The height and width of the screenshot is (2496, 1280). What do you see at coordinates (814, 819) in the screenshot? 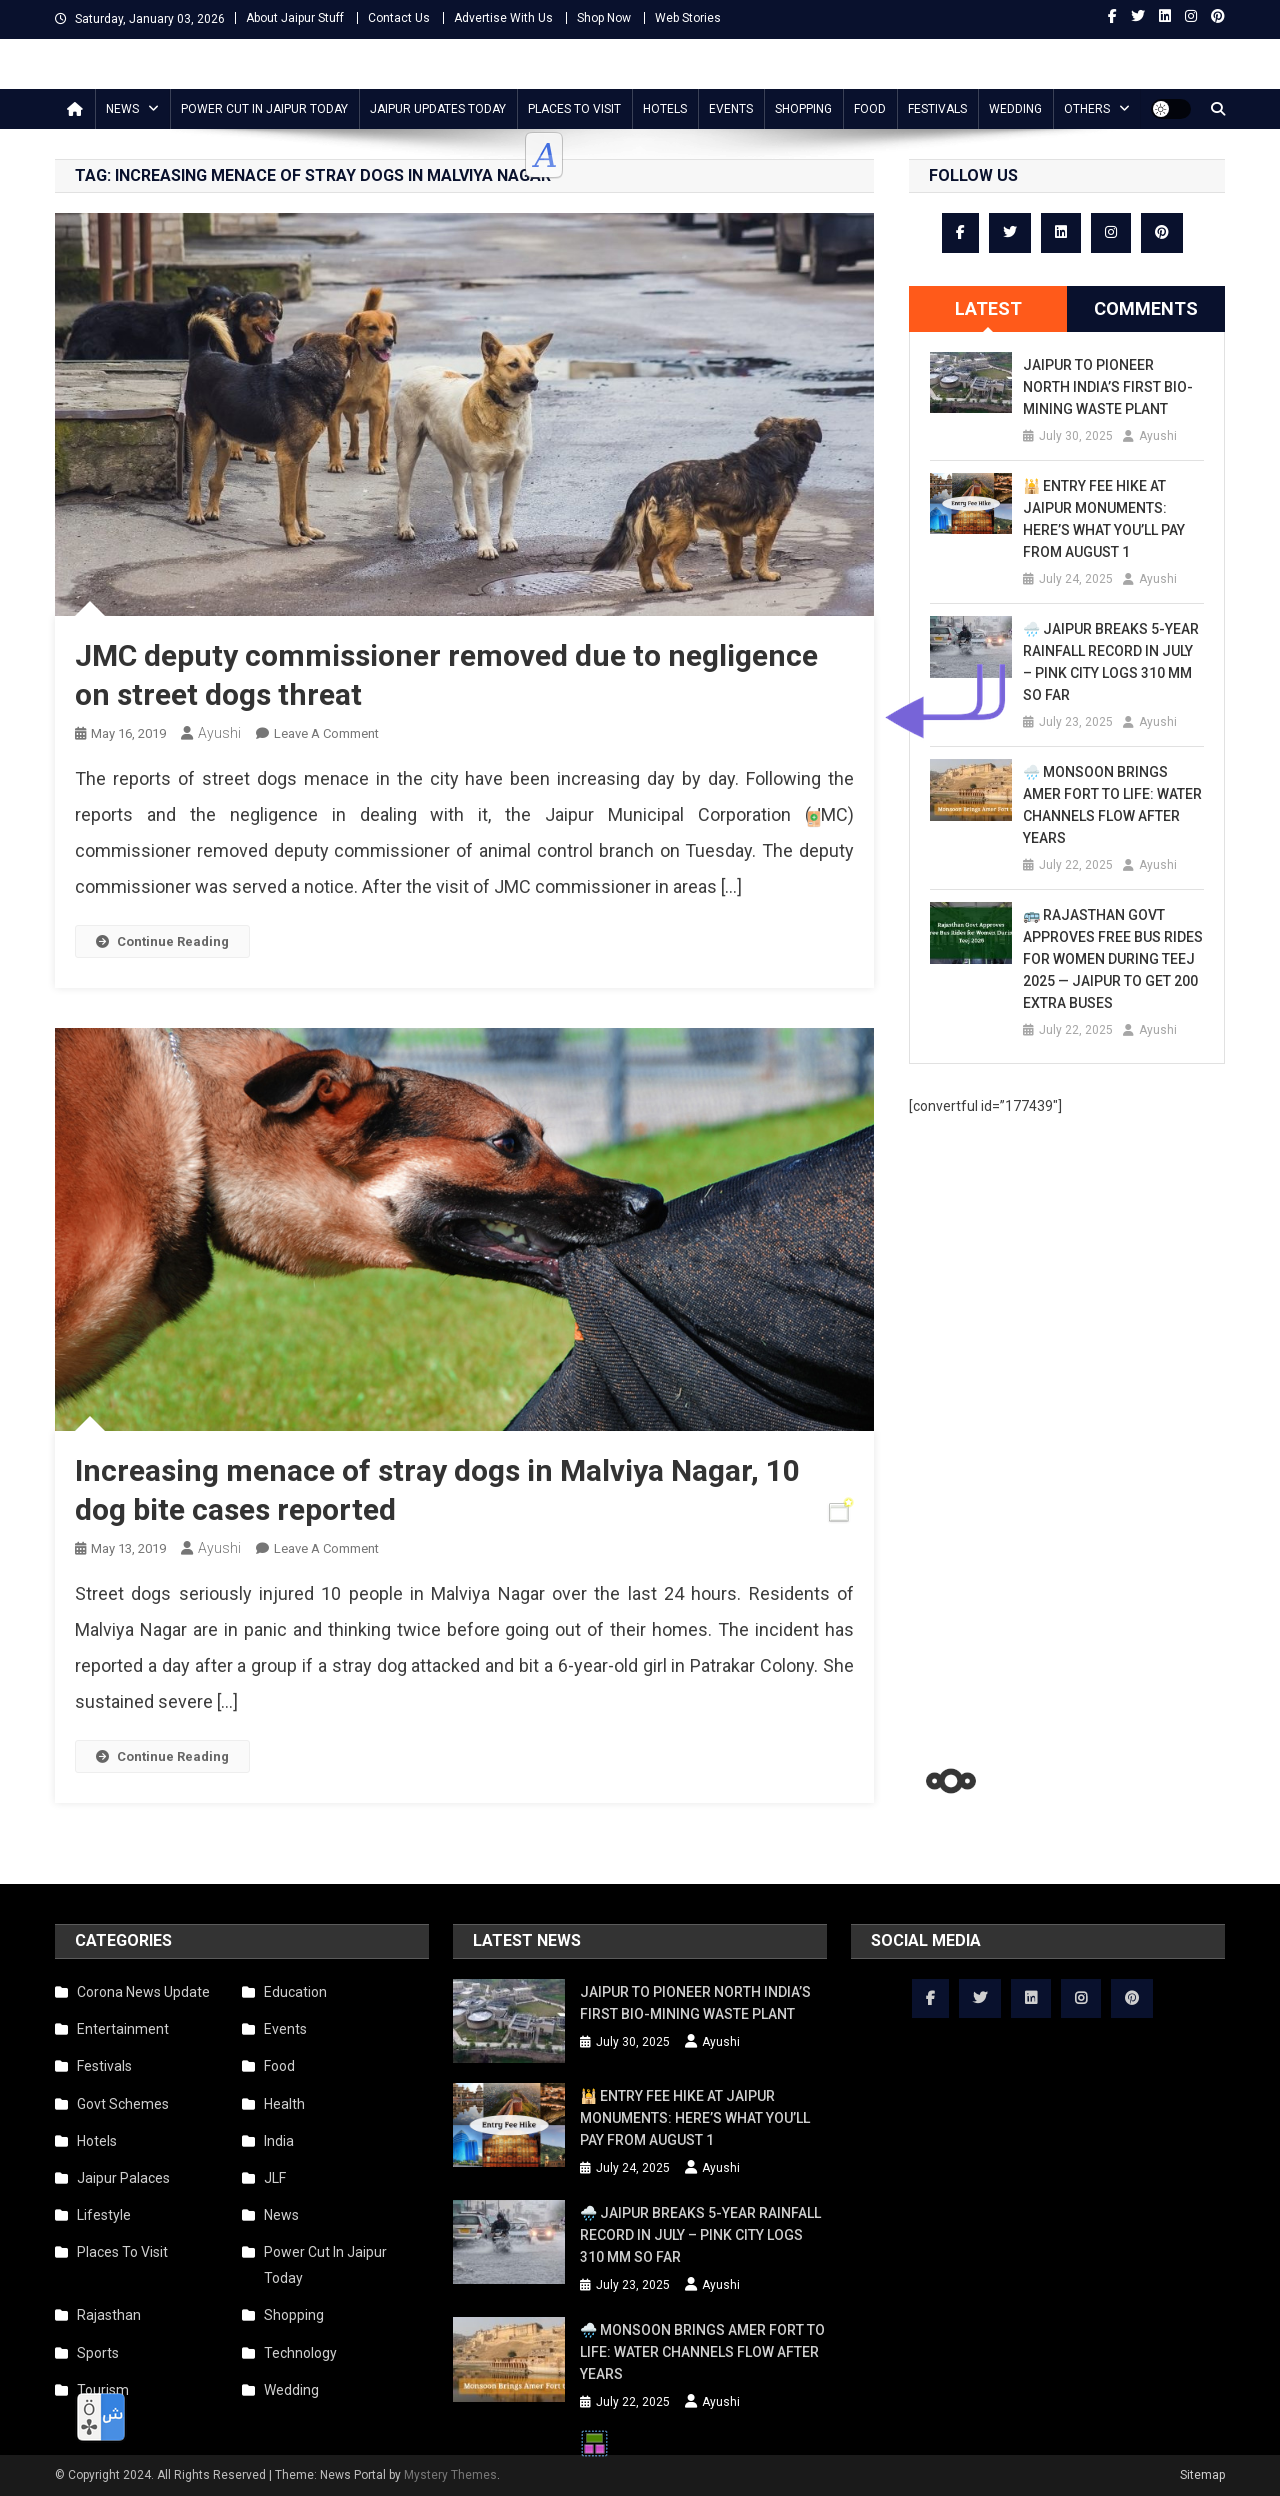
I see `add a new package to install queue` at bounding box center [814, 819].